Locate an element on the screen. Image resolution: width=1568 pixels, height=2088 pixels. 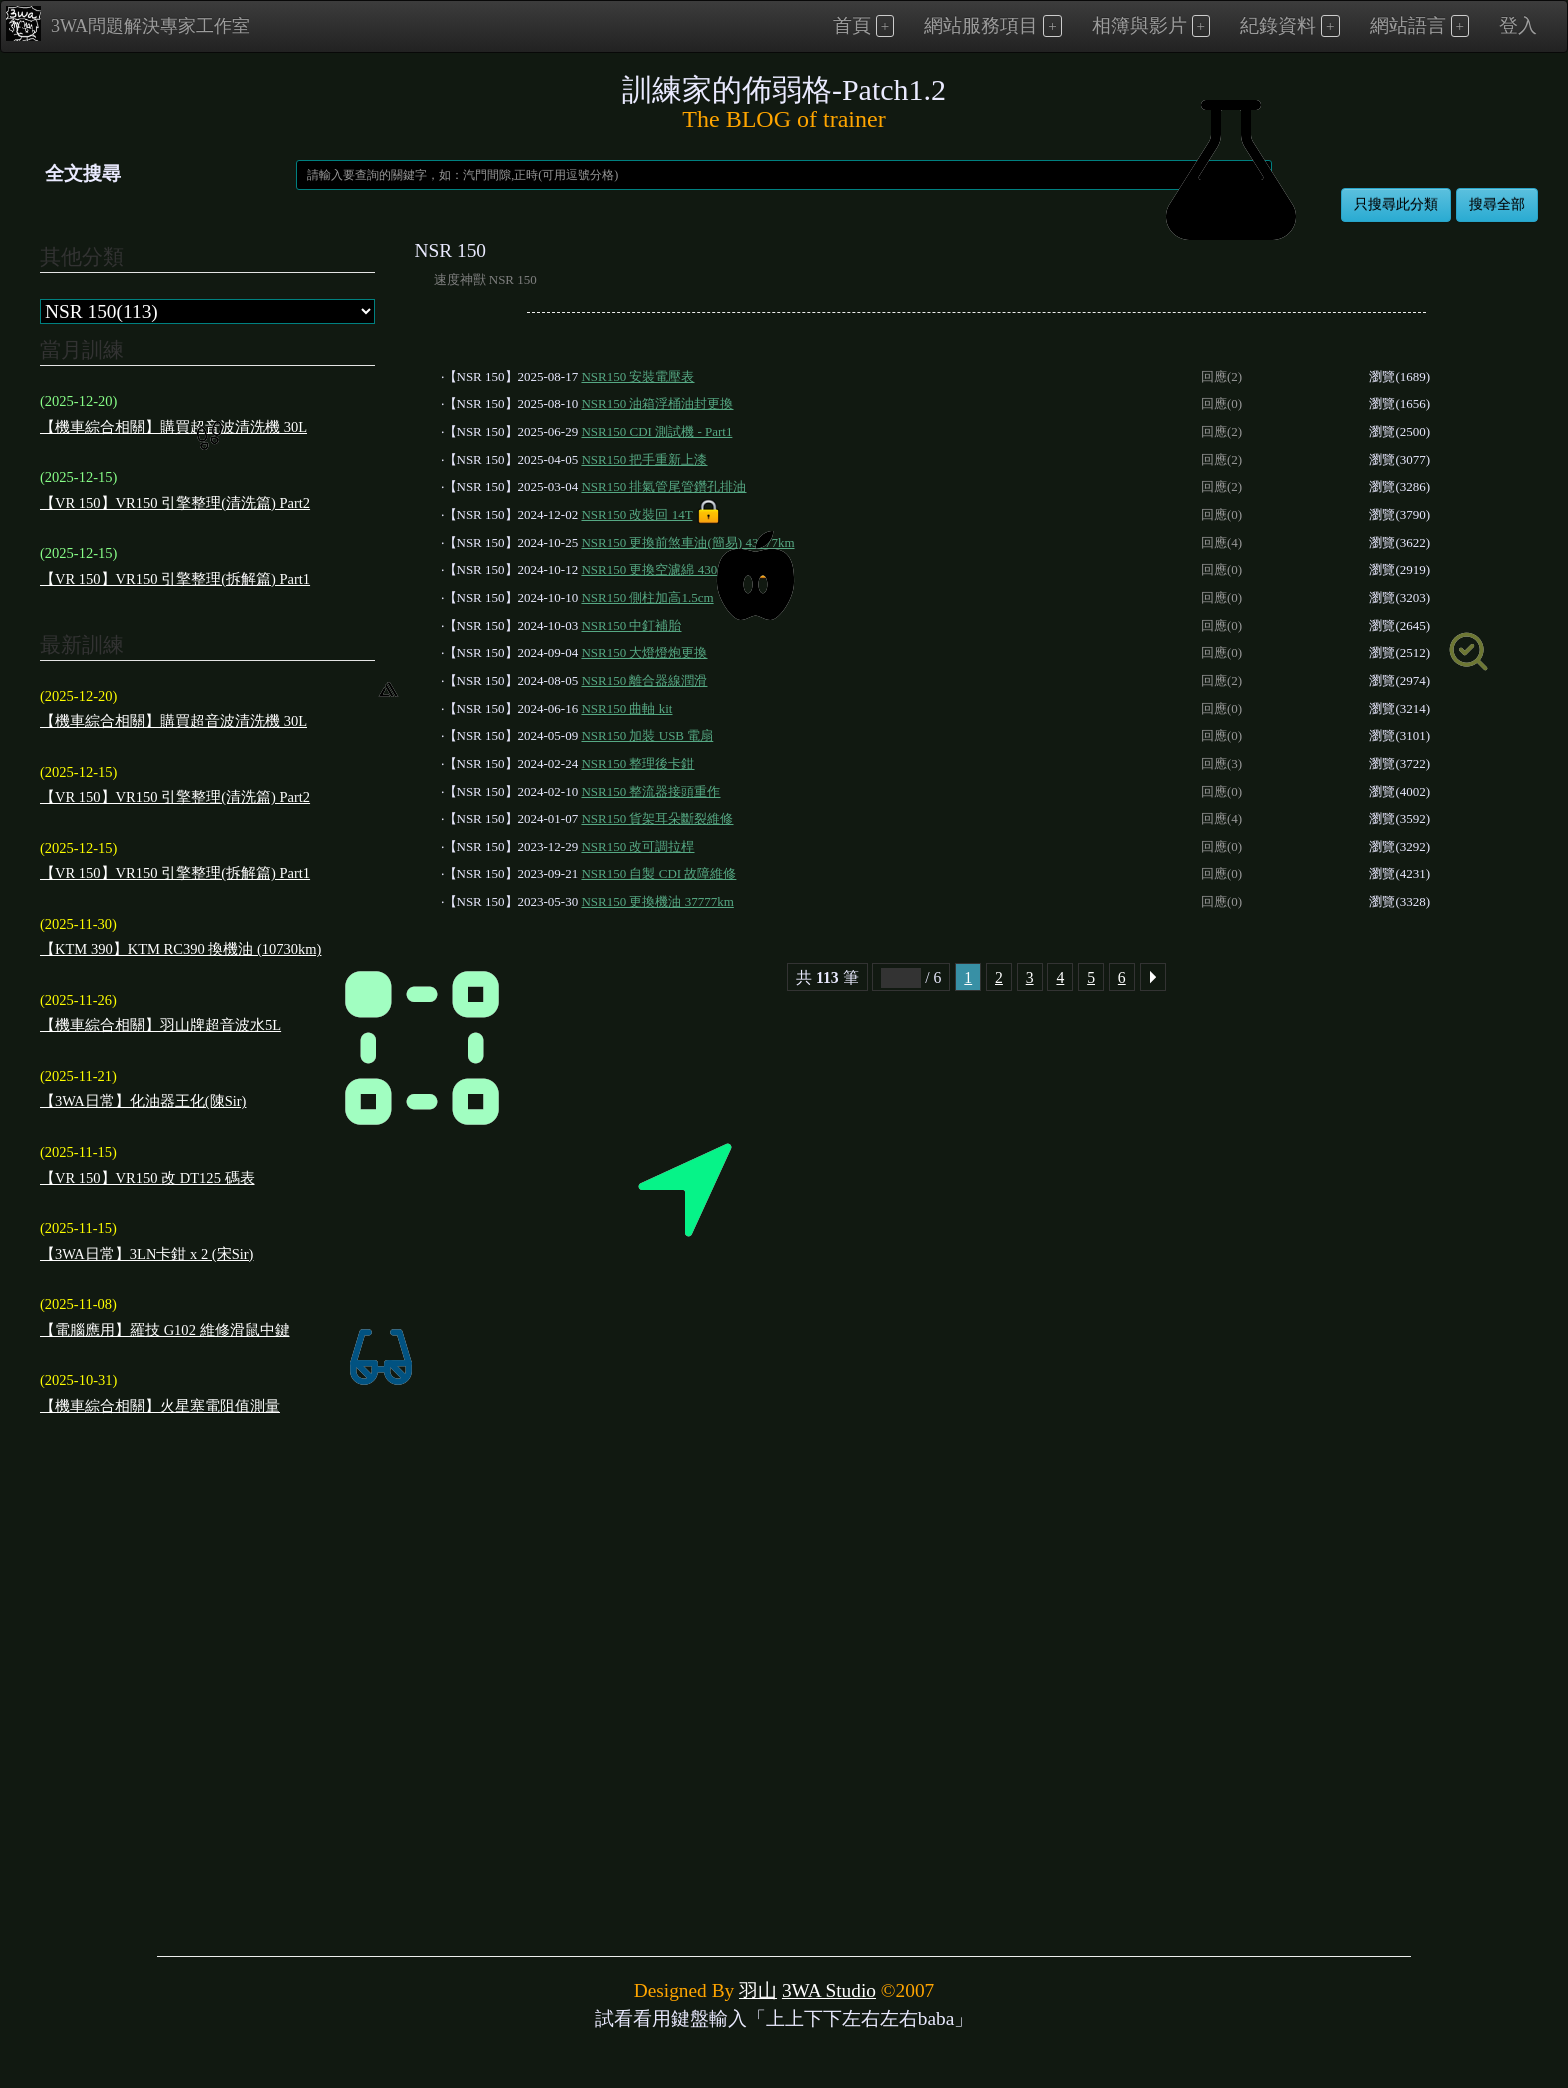
access lab or experimental features is located at coordinates (1231, 170).